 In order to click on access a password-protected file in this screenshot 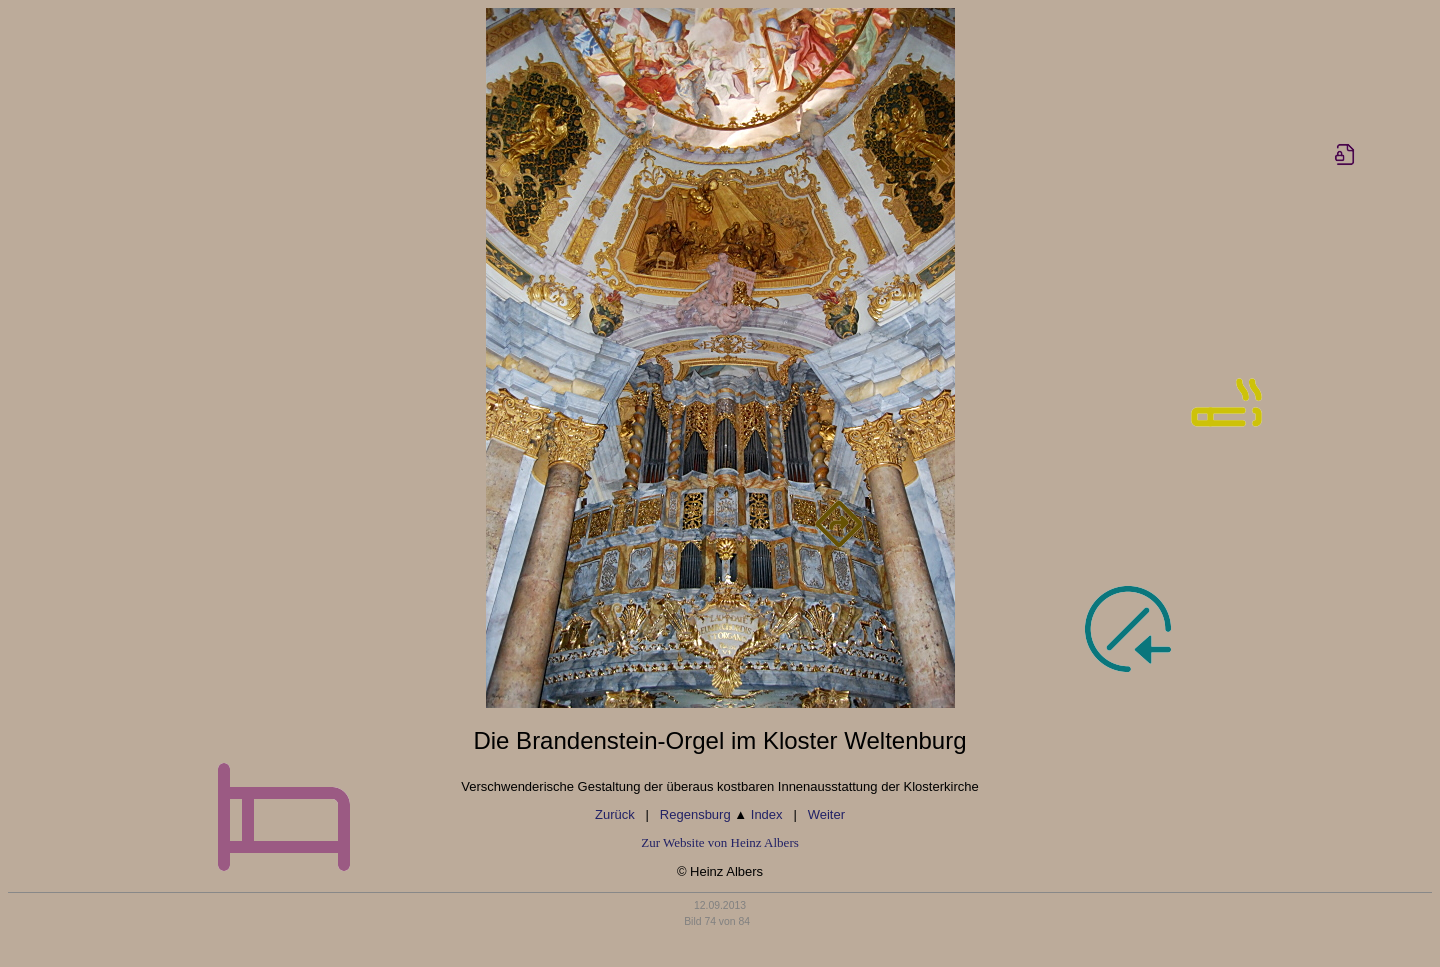, I will do `click(1345, 154)`.